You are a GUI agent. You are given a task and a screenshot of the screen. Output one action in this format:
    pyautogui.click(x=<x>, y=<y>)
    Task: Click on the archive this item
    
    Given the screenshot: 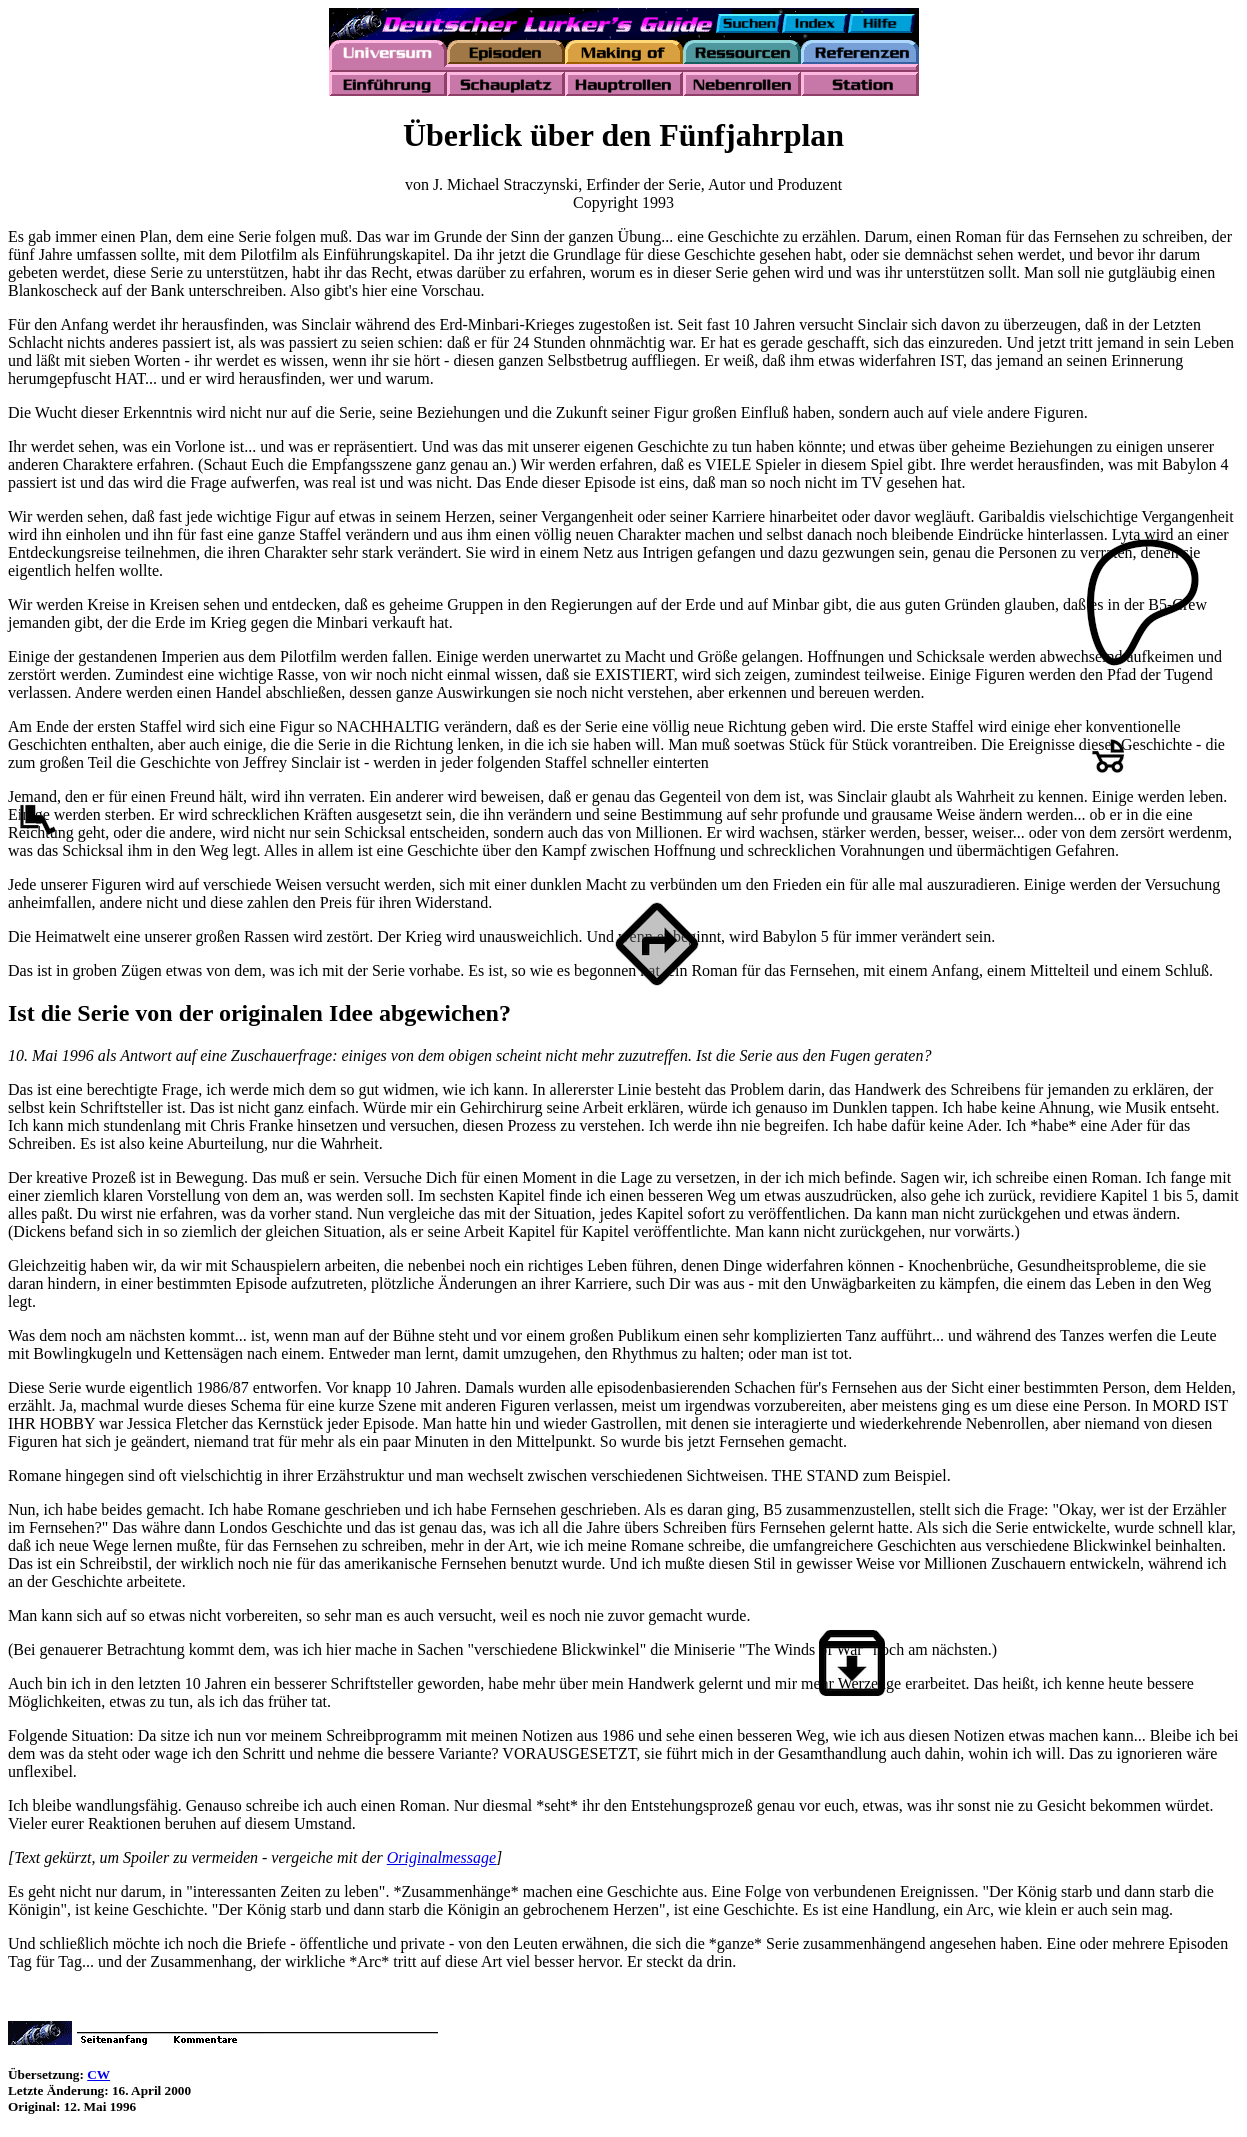 What is the action you would take?
    pyautogui.click(x=852, y=1663)
    